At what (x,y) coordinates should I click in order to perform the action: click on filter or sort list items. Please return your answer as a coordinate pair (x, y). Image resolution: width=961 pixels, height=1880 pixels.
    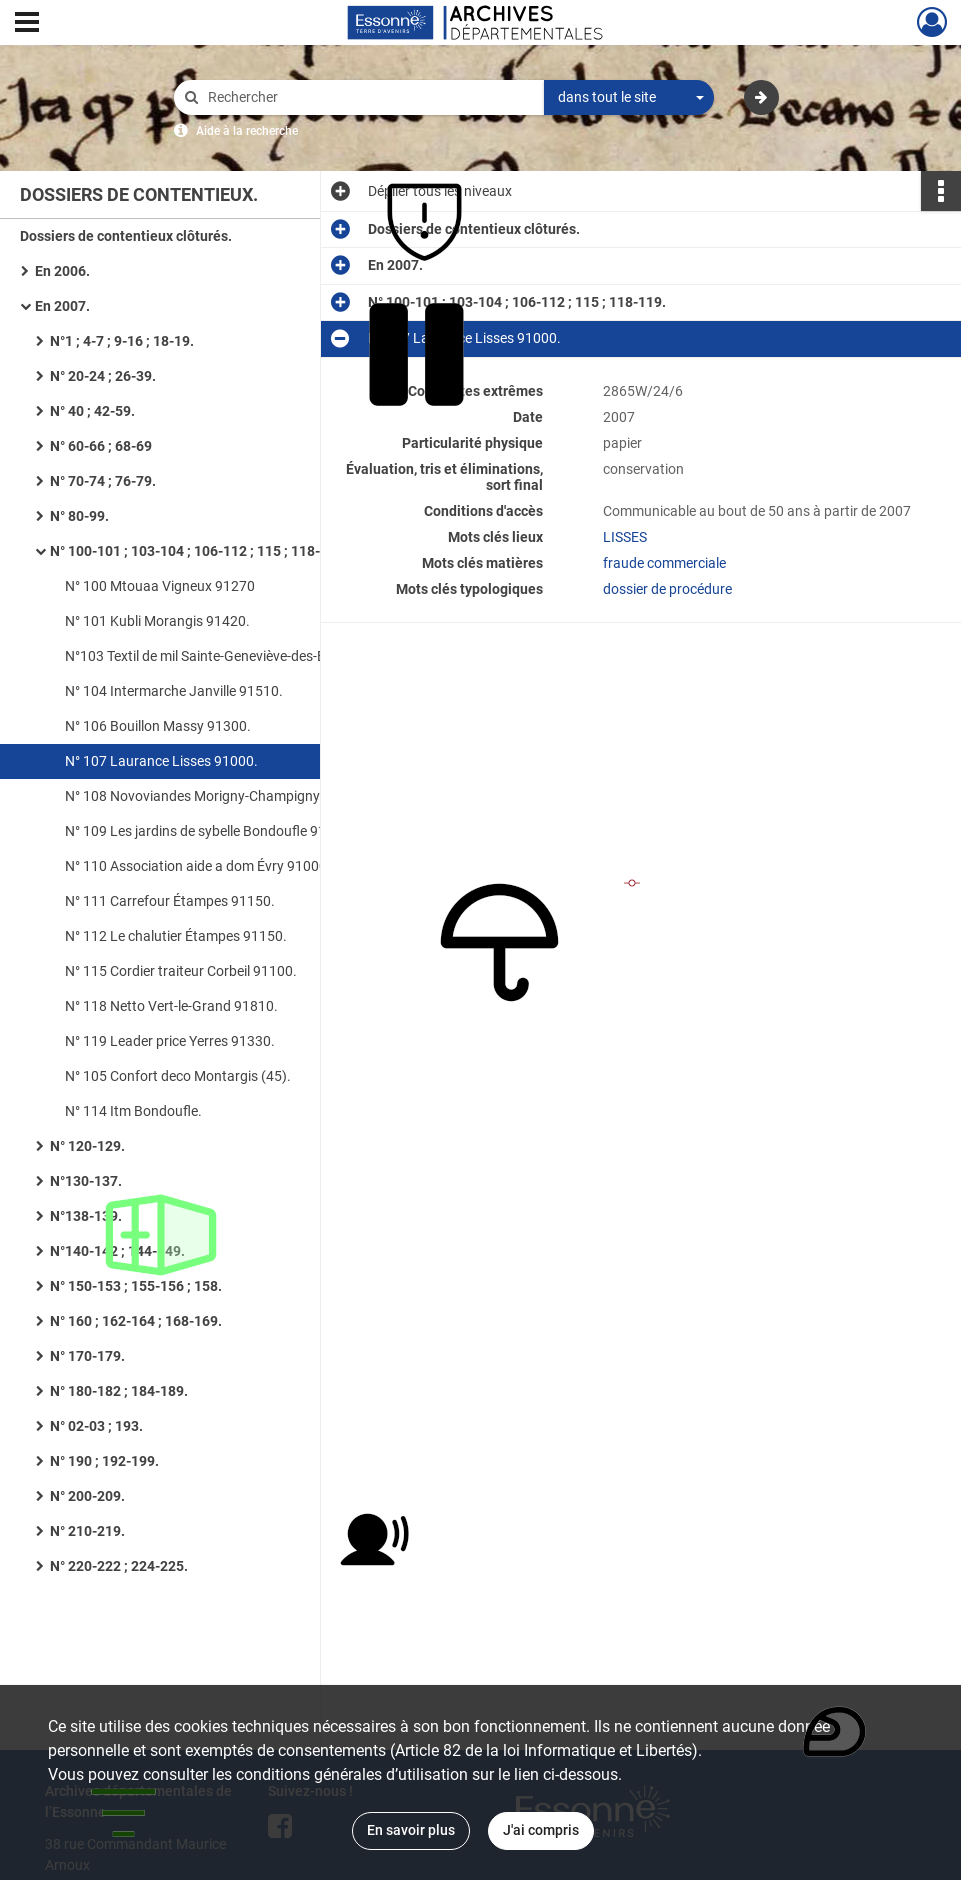
    Looking at the image, I should click on (123, 1815).